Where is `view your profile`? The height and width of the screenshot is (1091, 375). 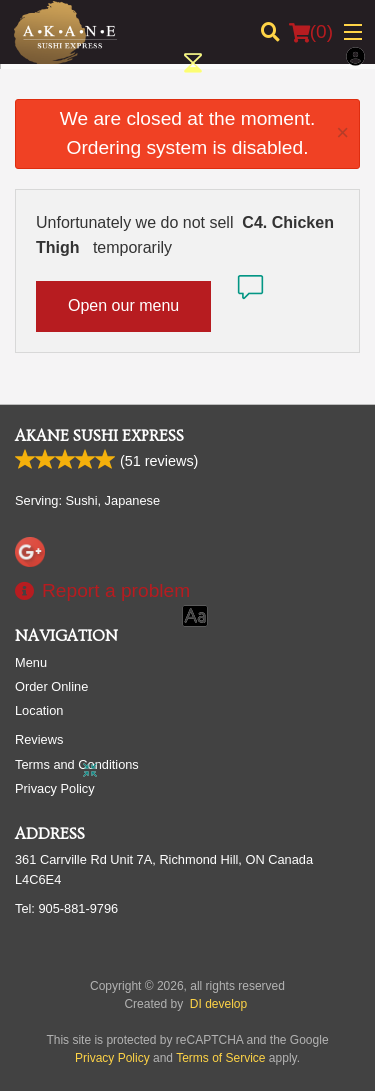 view your profile is located at coordinates (355, 56).